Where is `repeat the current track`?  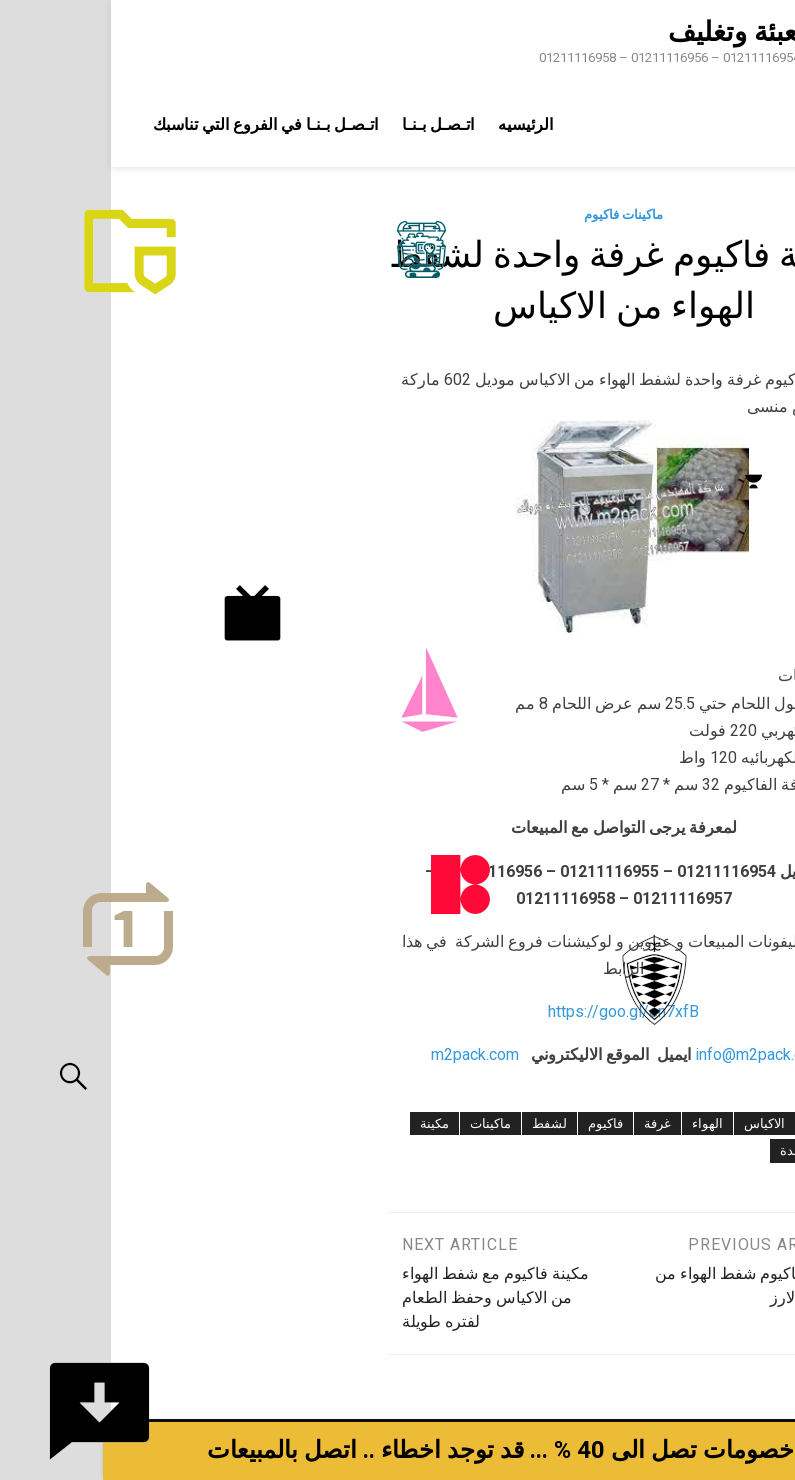 repeat the current track is located at coordinates (128, 929).